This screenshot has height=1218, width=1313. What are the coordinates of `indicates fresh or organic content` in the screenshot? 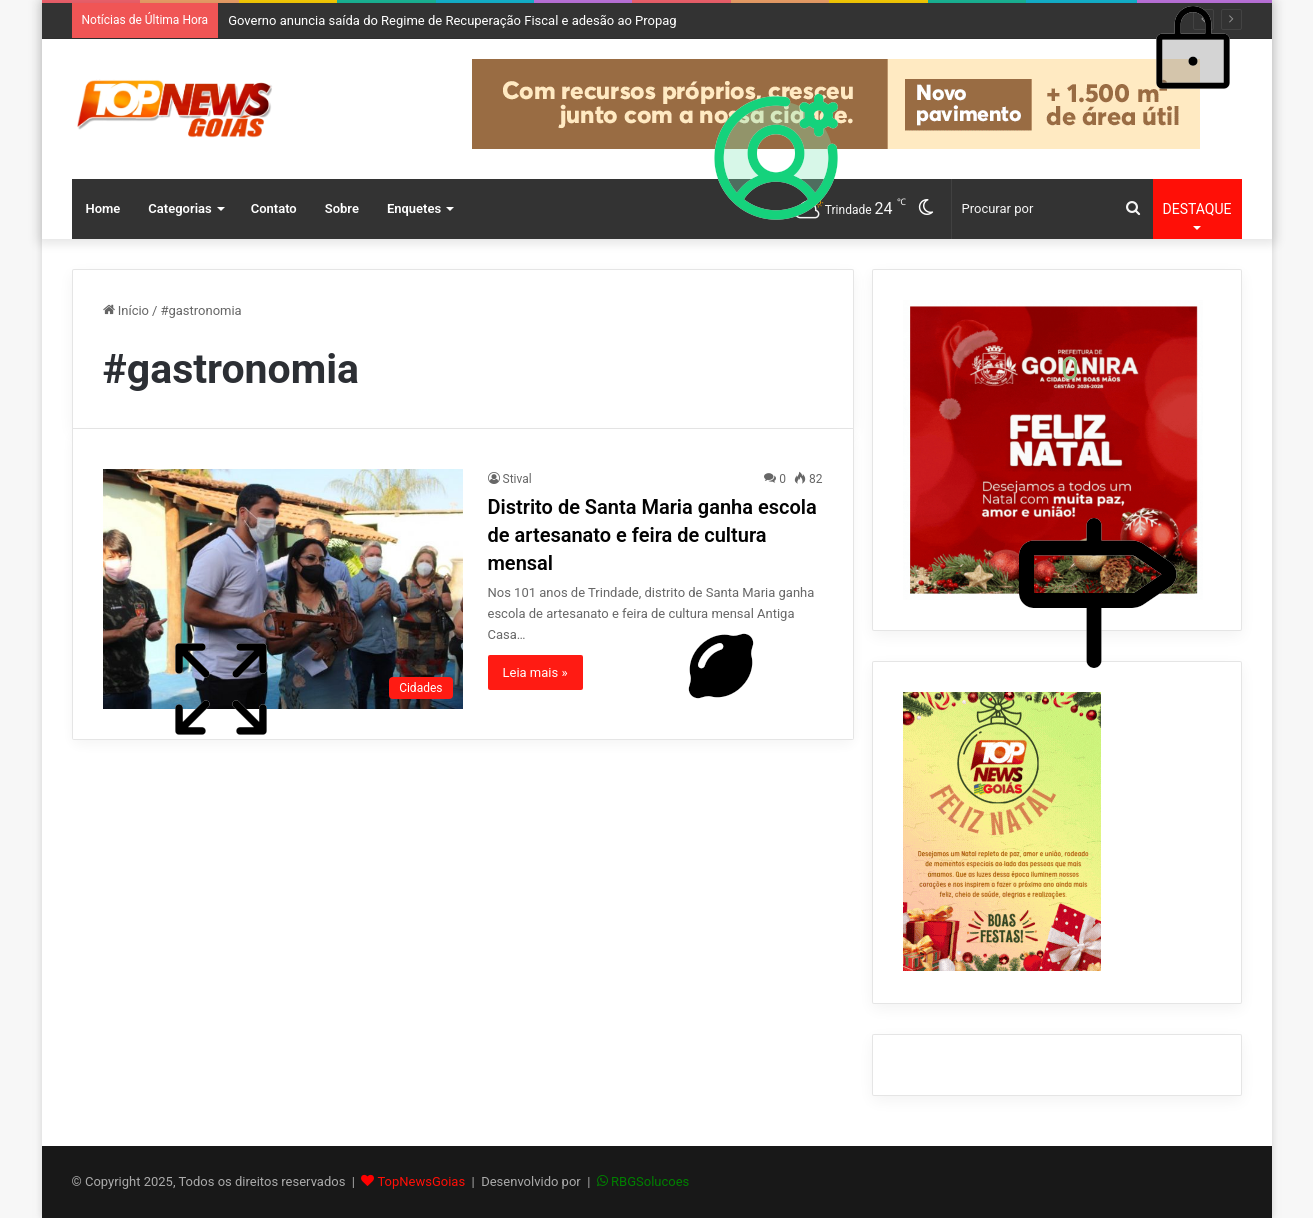 It's located at (721, 666).